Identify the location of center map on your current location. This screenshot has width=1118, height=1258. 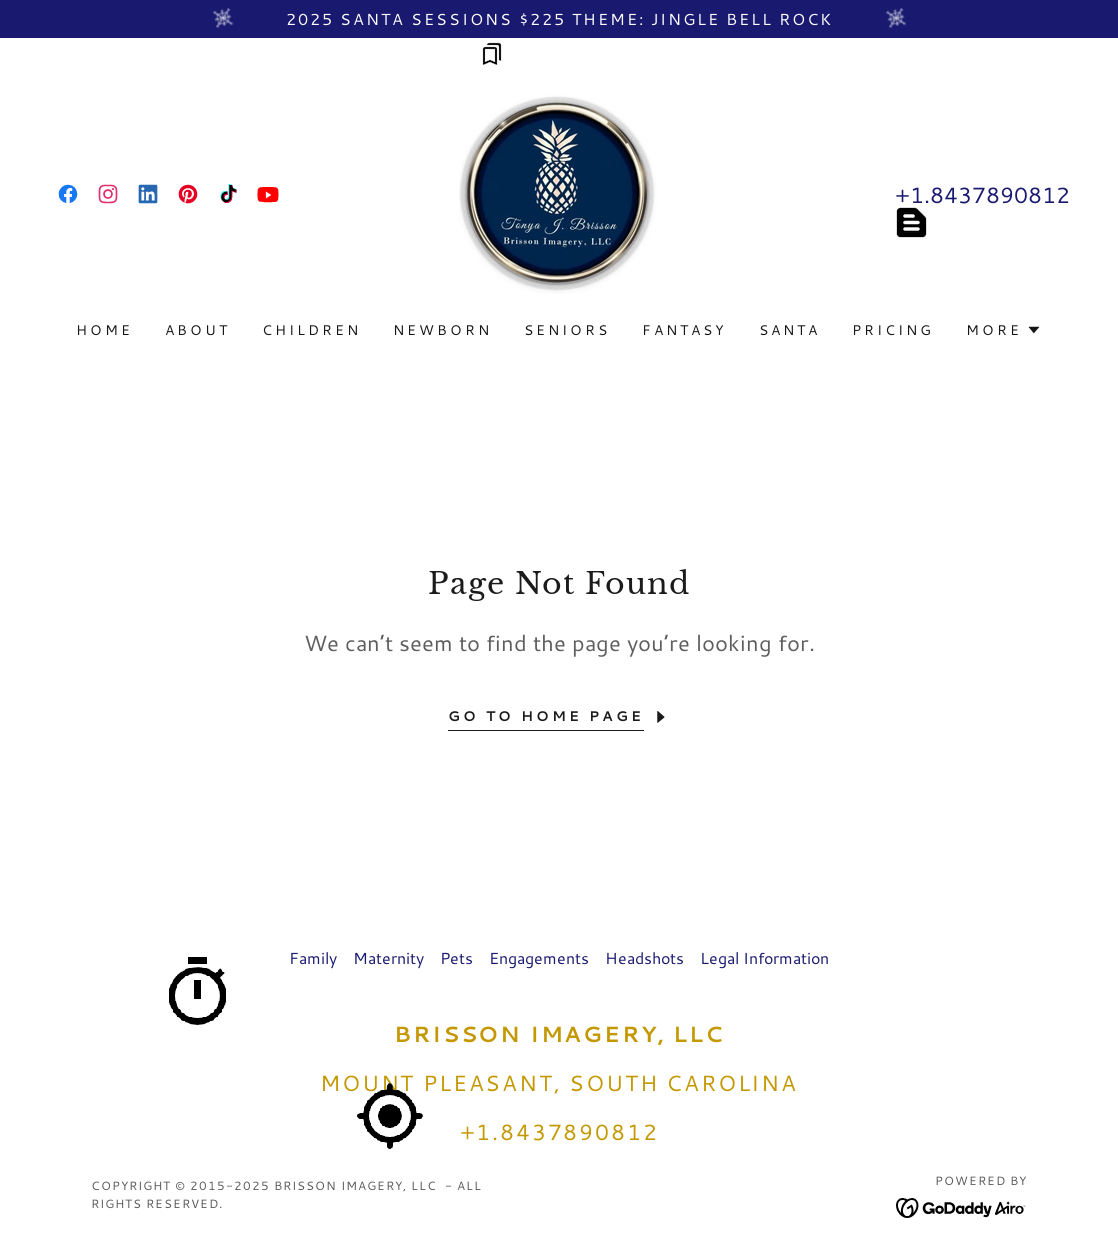
(390, 1116).